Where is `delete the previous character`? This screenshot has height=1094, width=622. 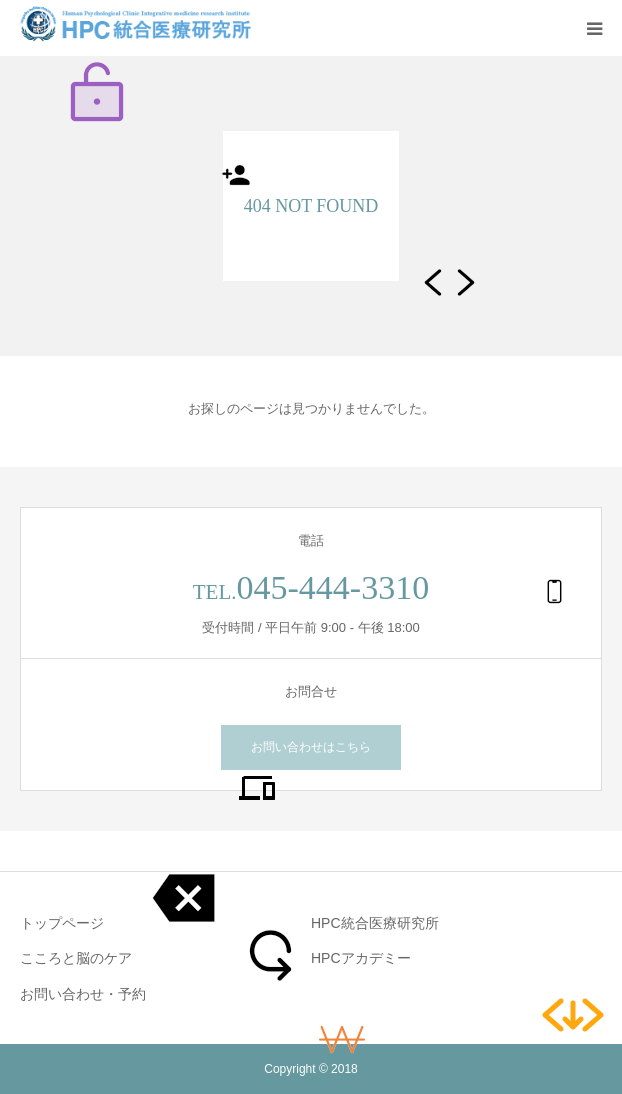
delete the previous character is located at coordinates (186, 898).